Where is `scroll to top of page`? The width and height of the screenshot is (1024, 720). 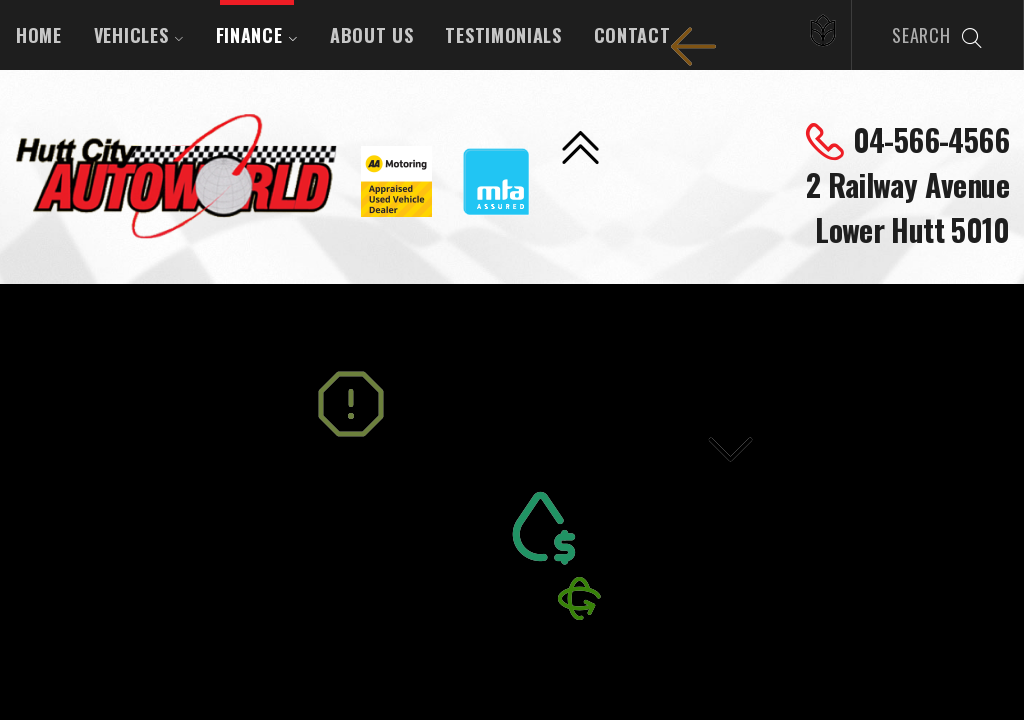
scroll to top of page is located at coordinates (580, 147).